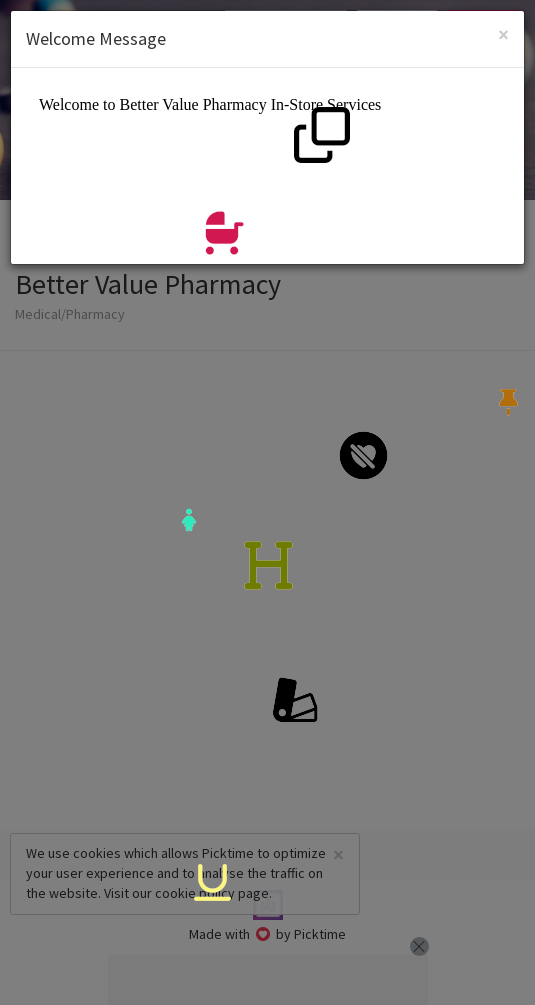 Image resolution: width=535 pixels, height=1005 pixels. I want to click on indicates child or kid-friendly content, so click(189, 520).